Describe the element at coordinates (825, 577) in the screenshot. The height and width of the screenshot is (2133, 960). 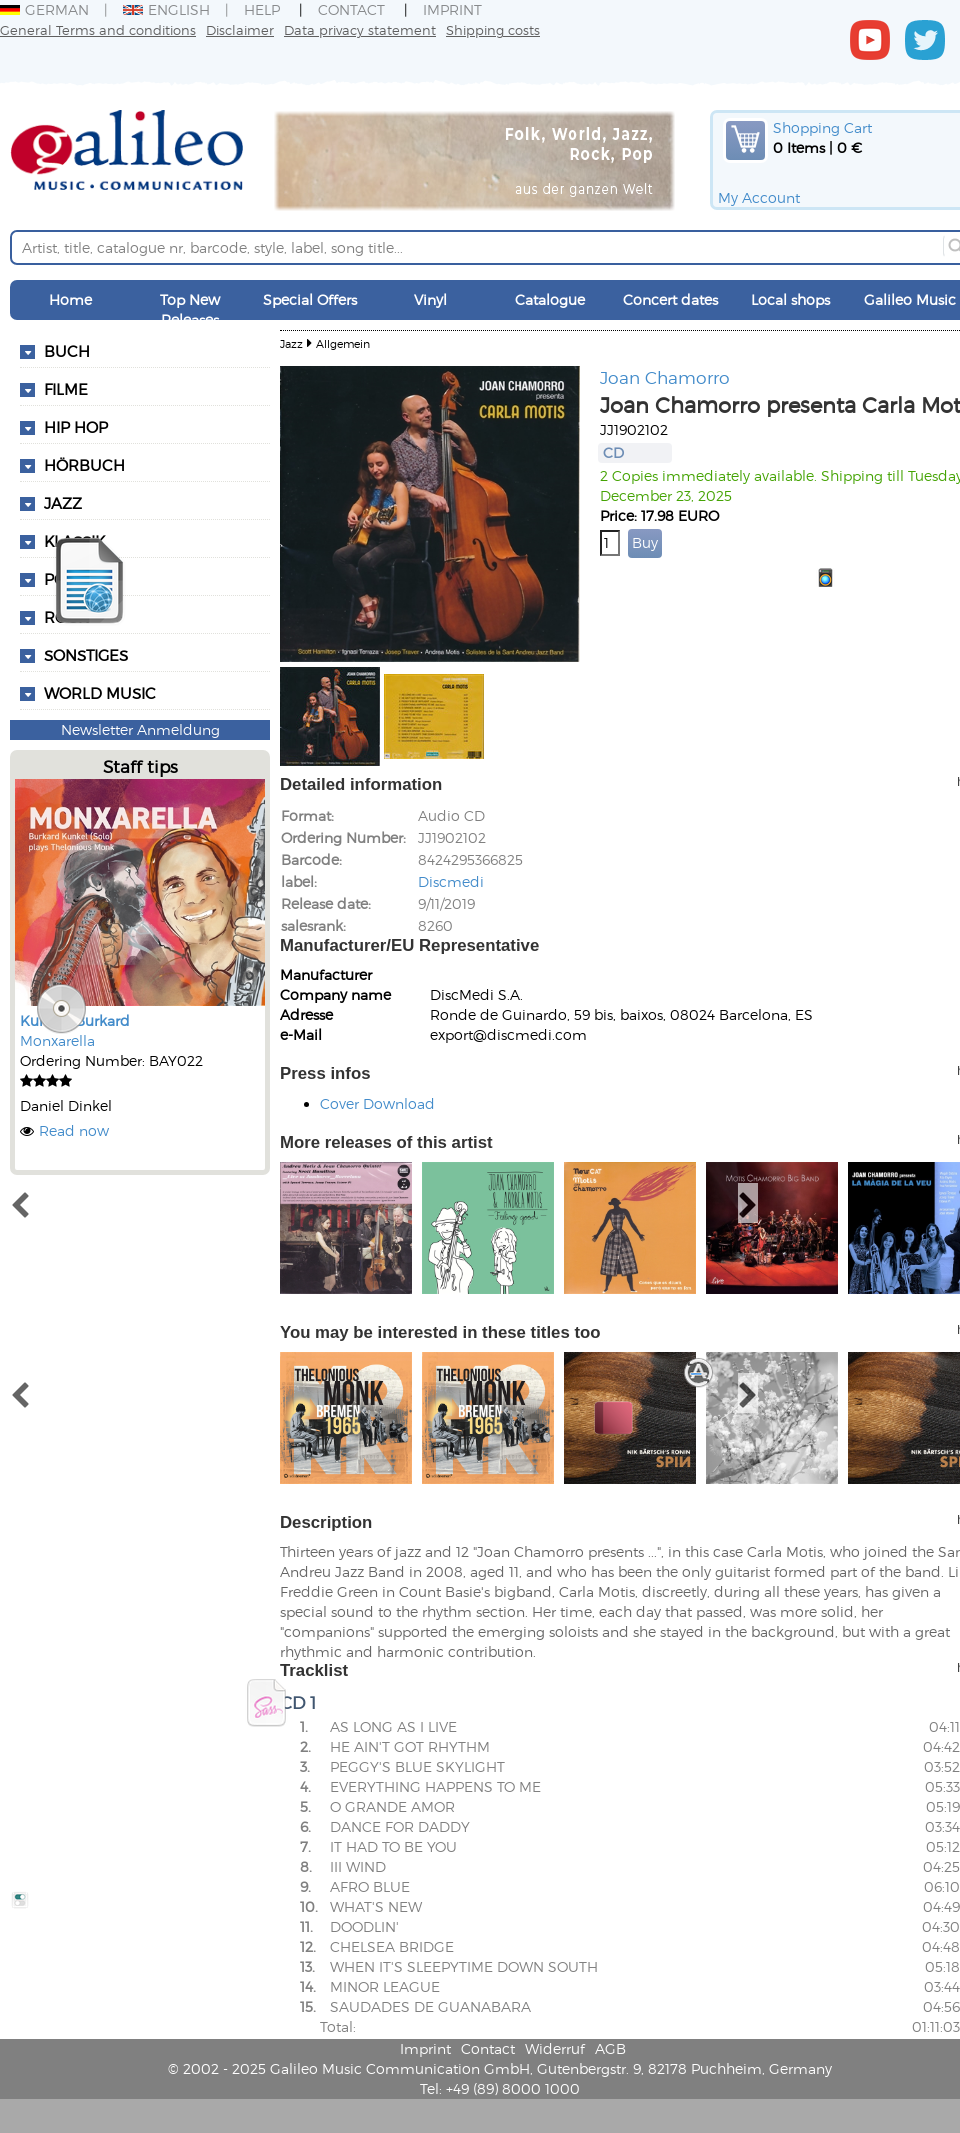
I see `indicates a non-RAID storage device or single drive` at that location.